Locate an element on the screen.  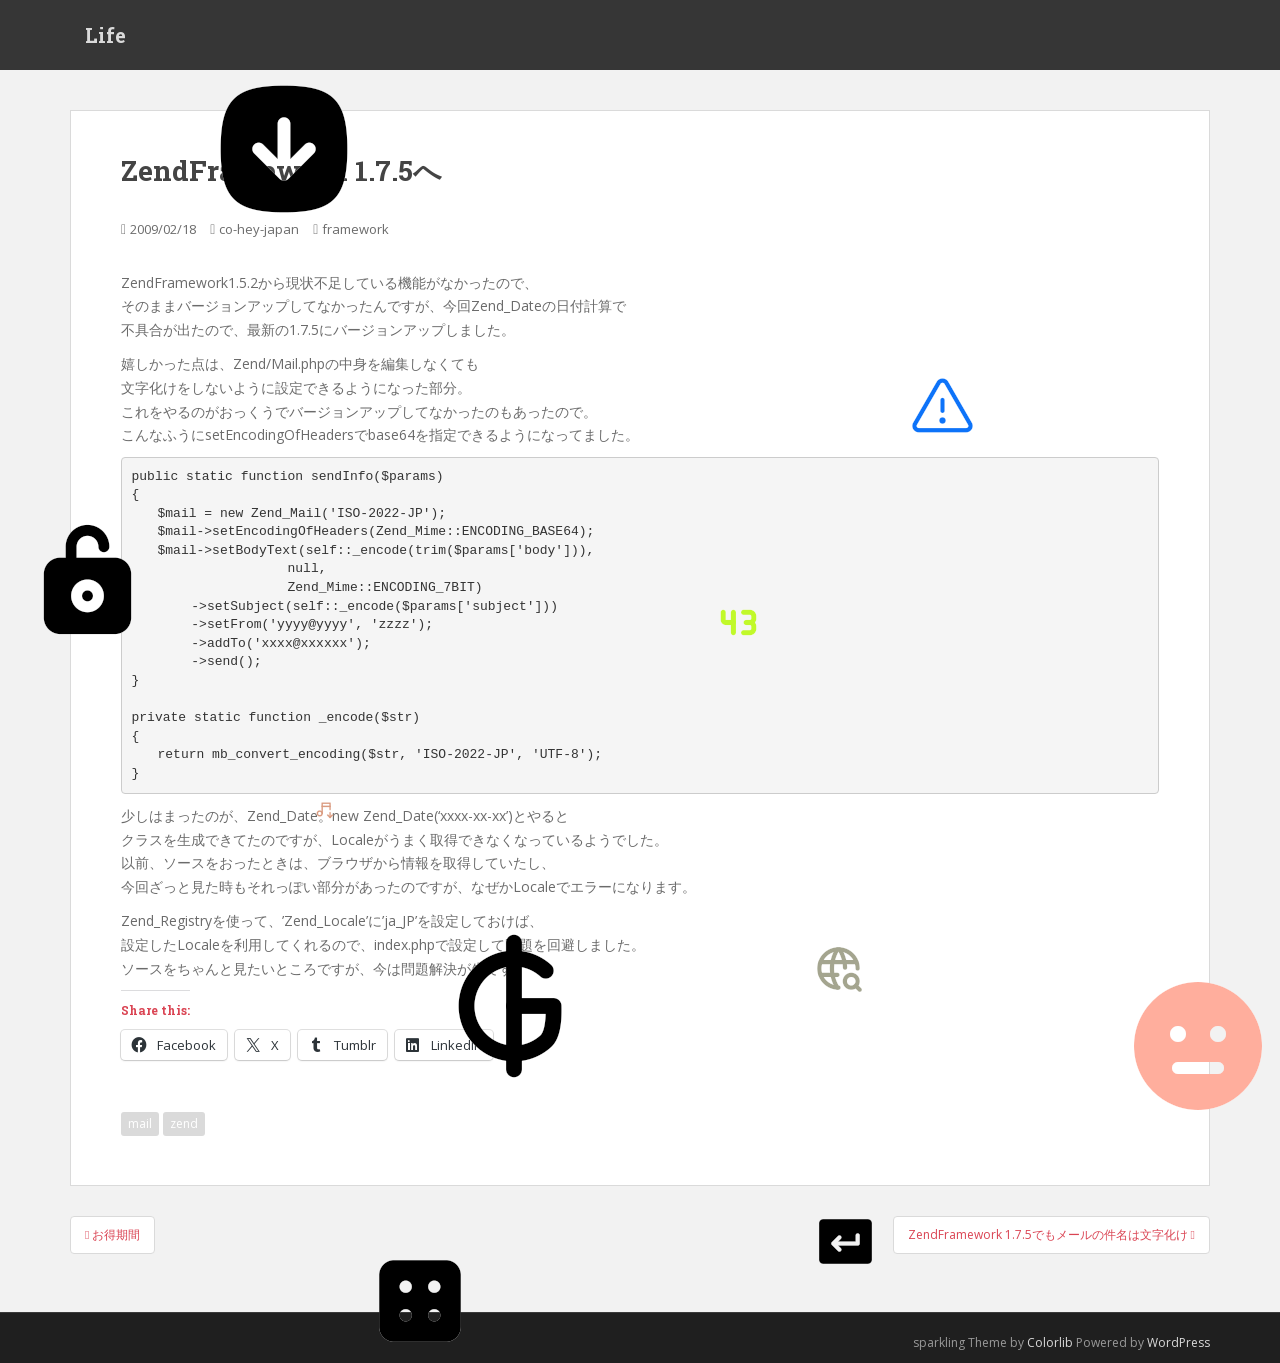
indicates paraguayan guaraní currency is located at coordinates (514, 1006).